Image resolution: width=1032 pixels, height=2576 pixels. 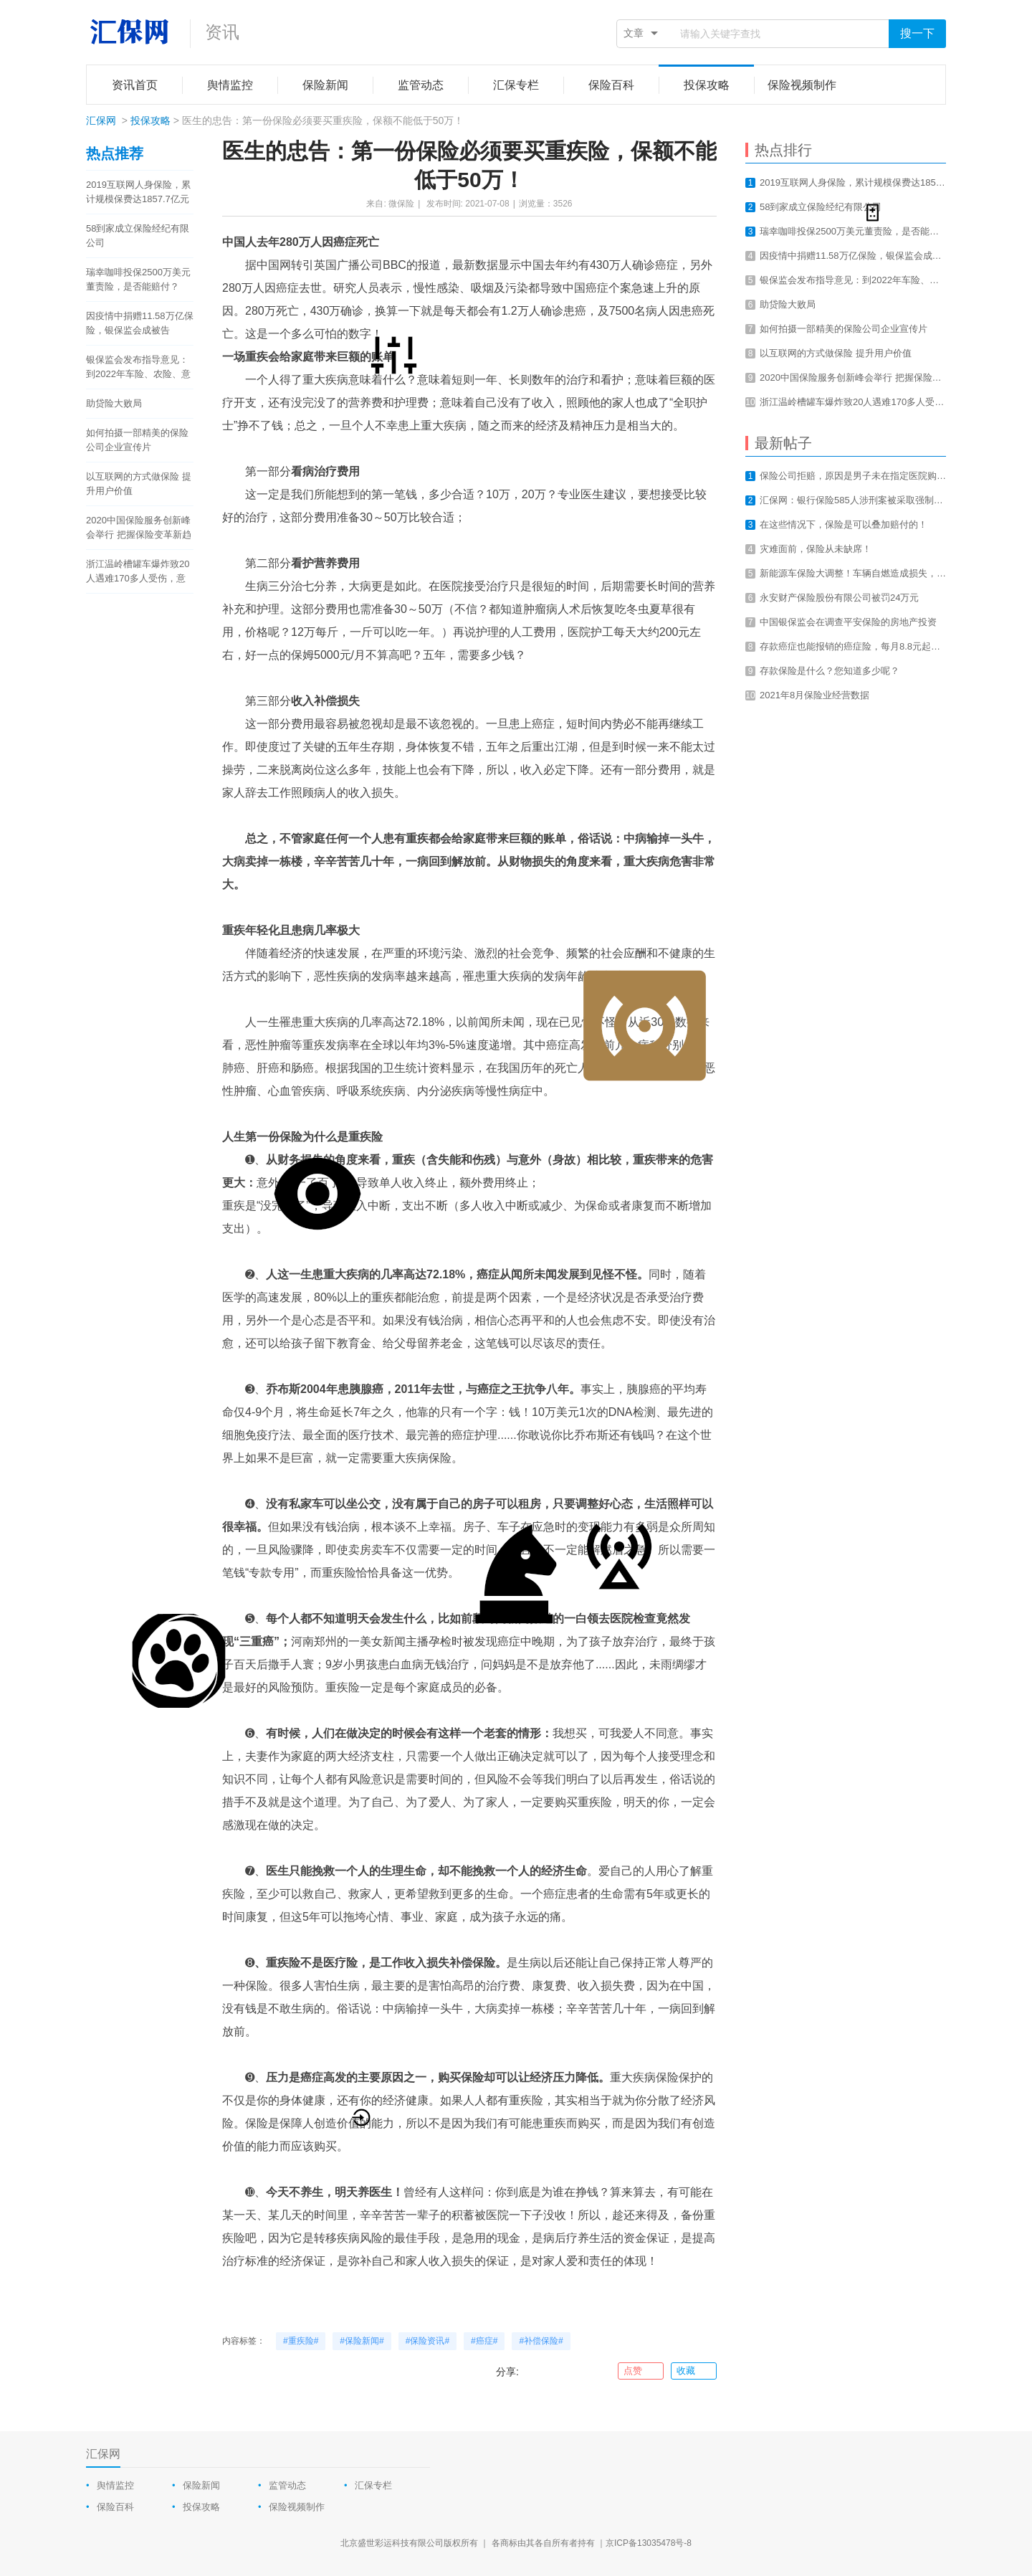 I want to click on visit Furry Network social platform, so click(x=178, y=1660).